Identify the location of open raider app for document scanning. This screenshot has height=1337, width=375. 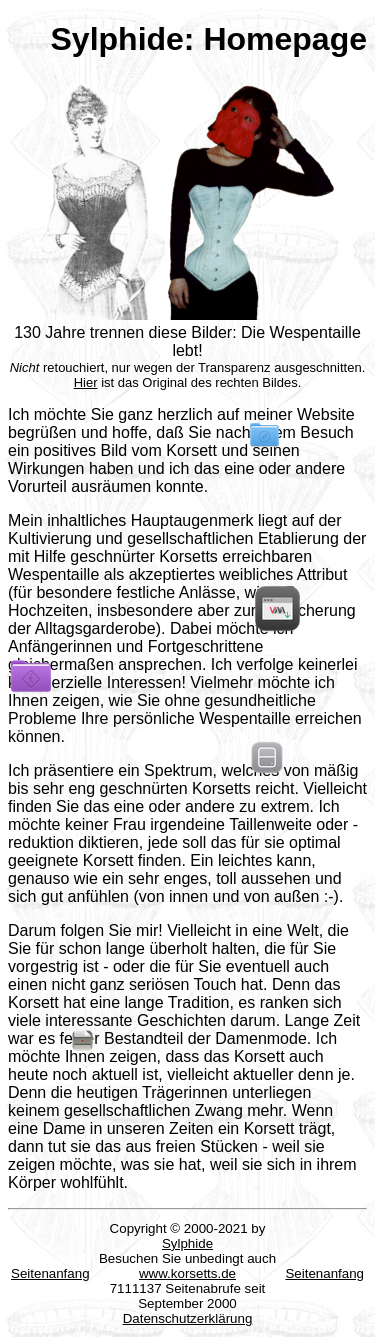
(82, 1040).